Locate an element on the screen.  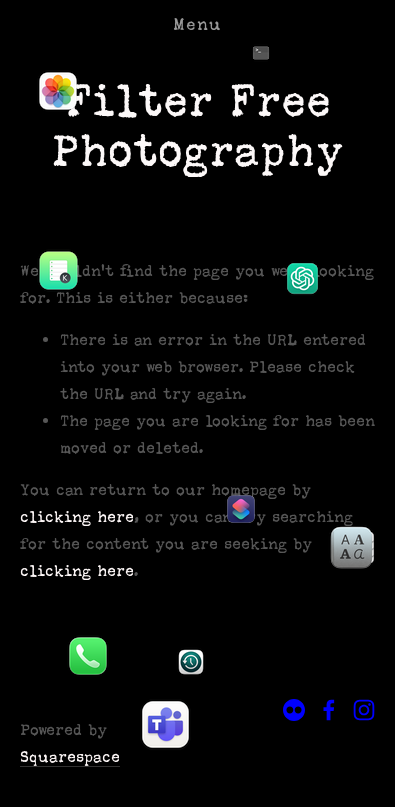
open the Shortcuts app is located at coordinates (241, 509).